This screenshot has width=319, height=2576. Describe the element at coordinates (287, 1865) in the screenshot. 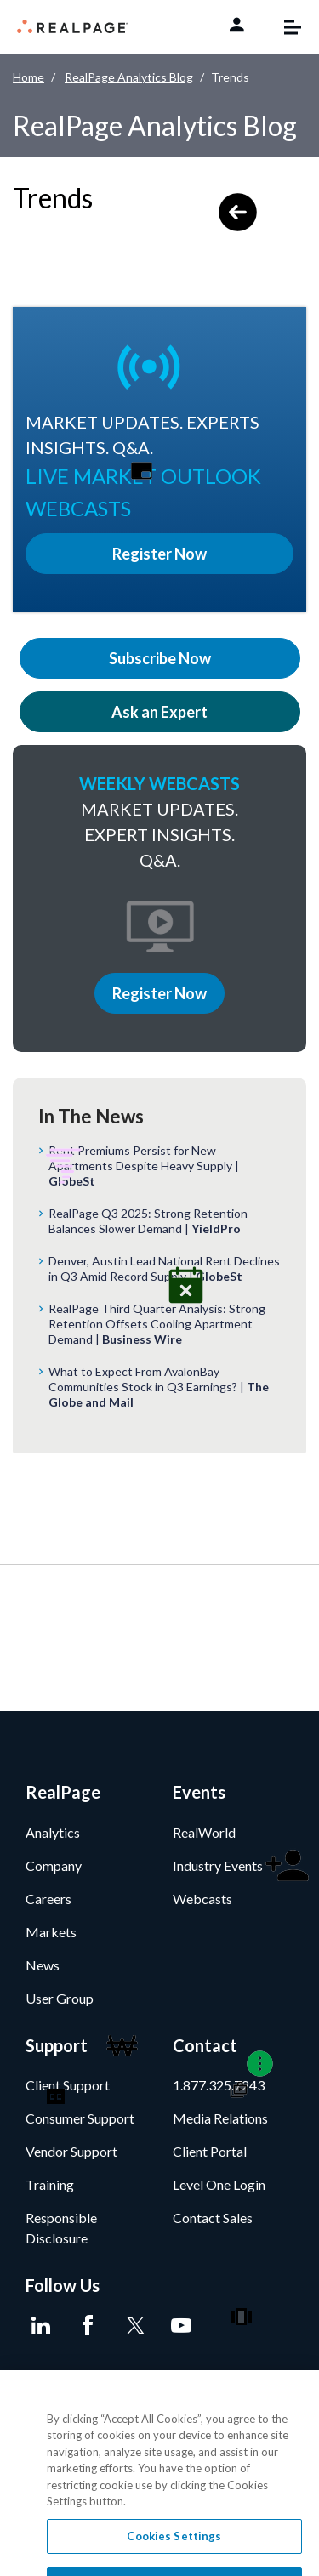

I see `add a new contact` at that location.